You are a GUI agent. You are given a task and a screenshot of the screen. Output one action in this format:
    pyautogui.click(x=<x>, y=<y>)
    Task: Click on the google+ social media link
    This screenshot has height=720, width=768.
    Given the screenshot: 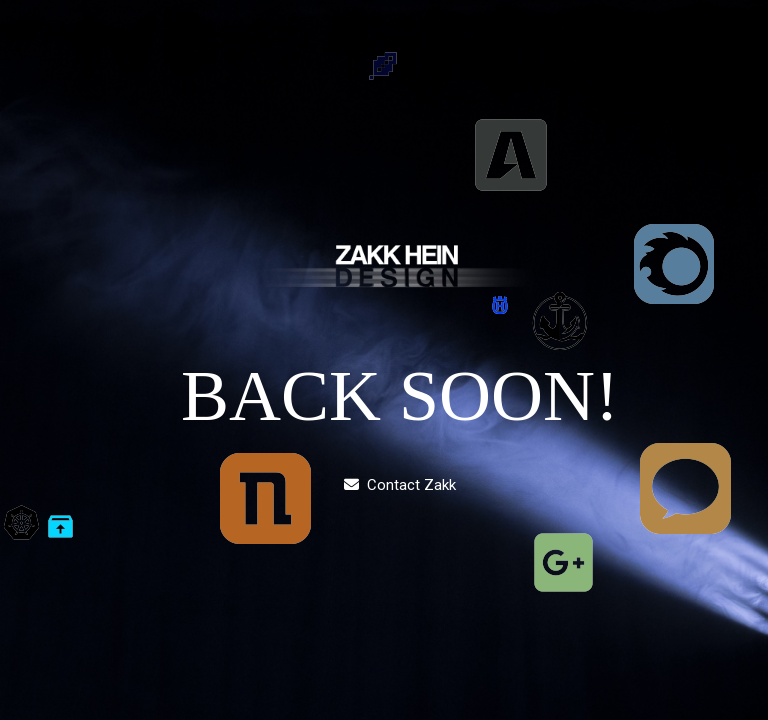 What is the action you would take?
    pyautogui.click(x=563, y=562)
    